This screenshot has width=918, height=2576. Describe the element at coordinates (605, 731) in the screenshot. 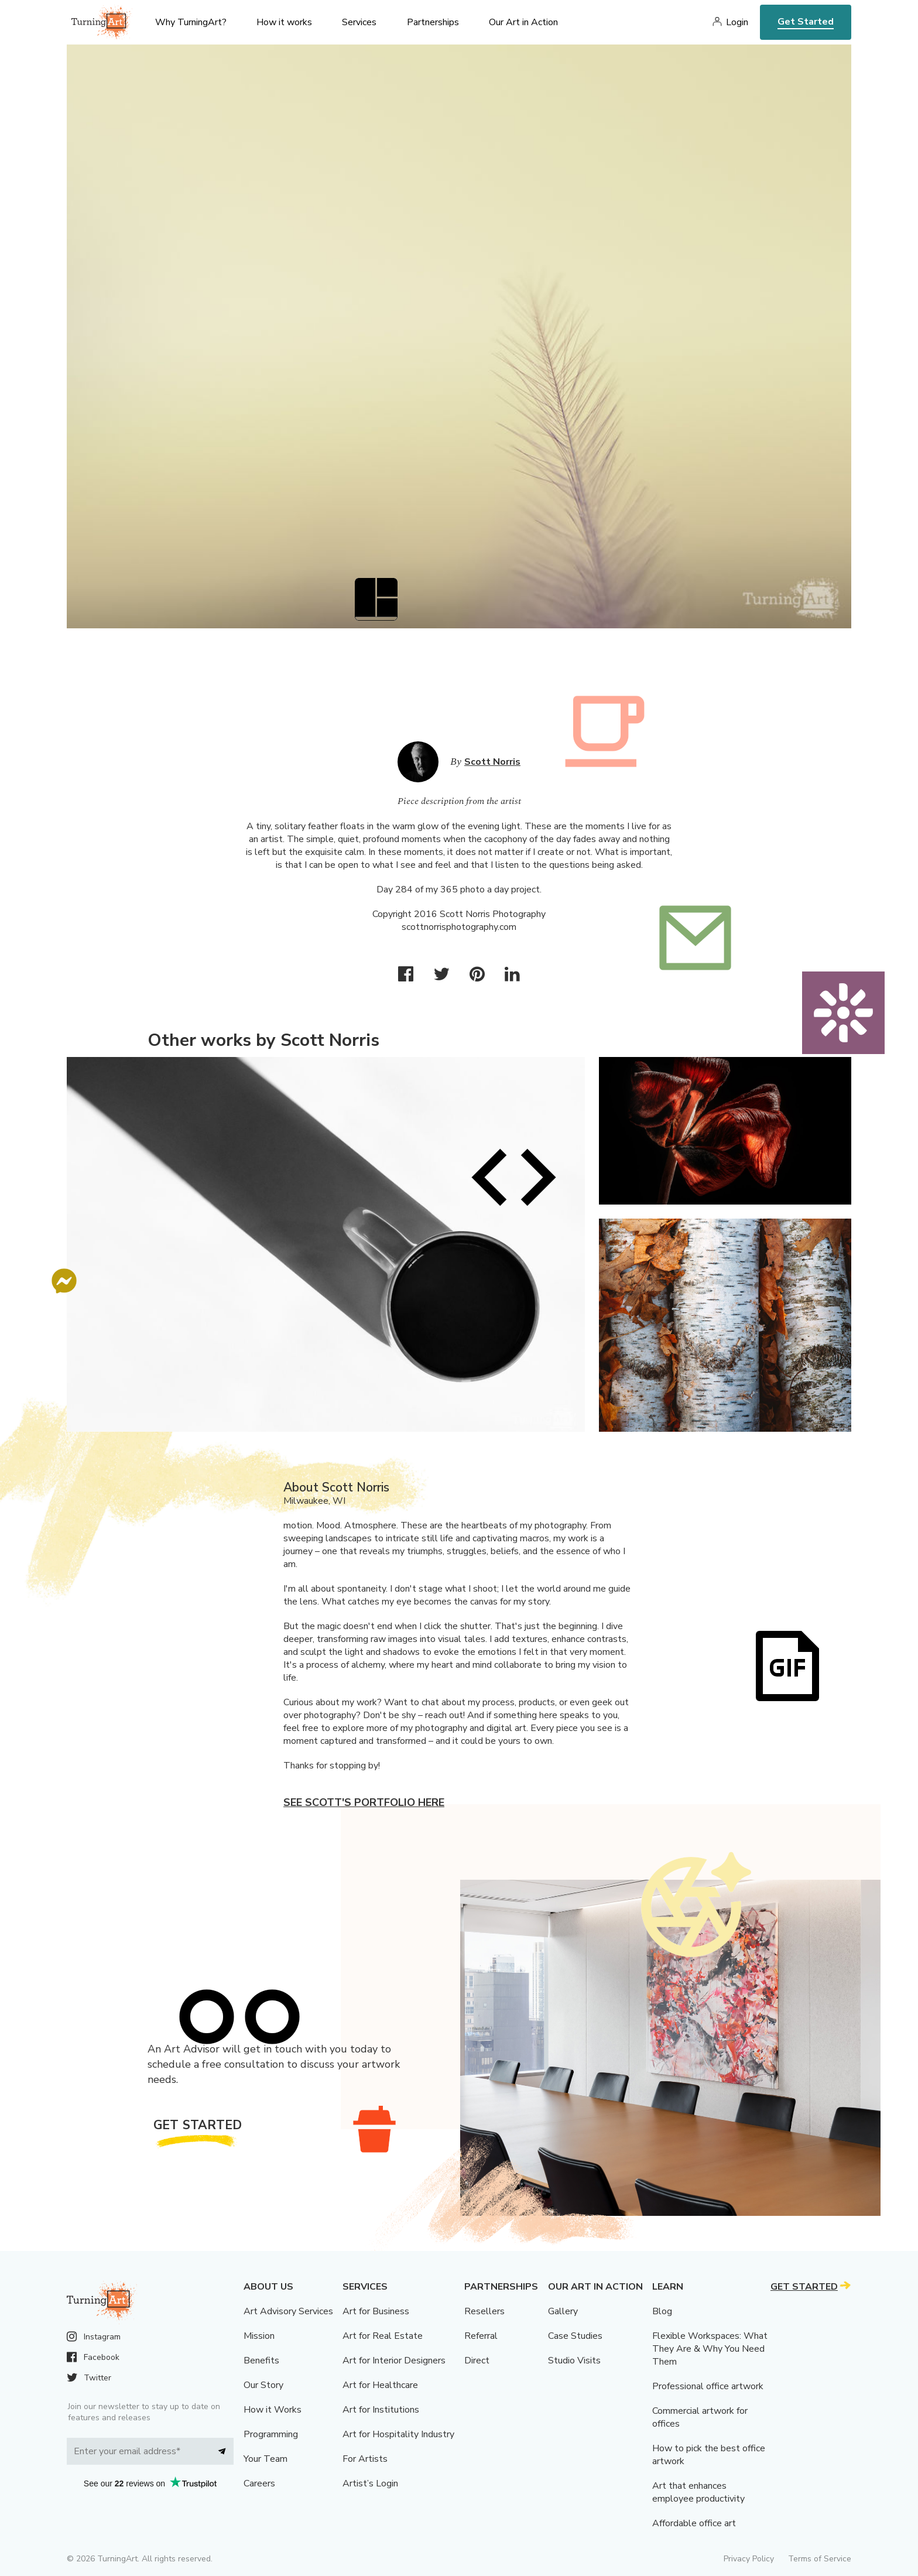

I see `browse coffee shop or café locations` at that location.